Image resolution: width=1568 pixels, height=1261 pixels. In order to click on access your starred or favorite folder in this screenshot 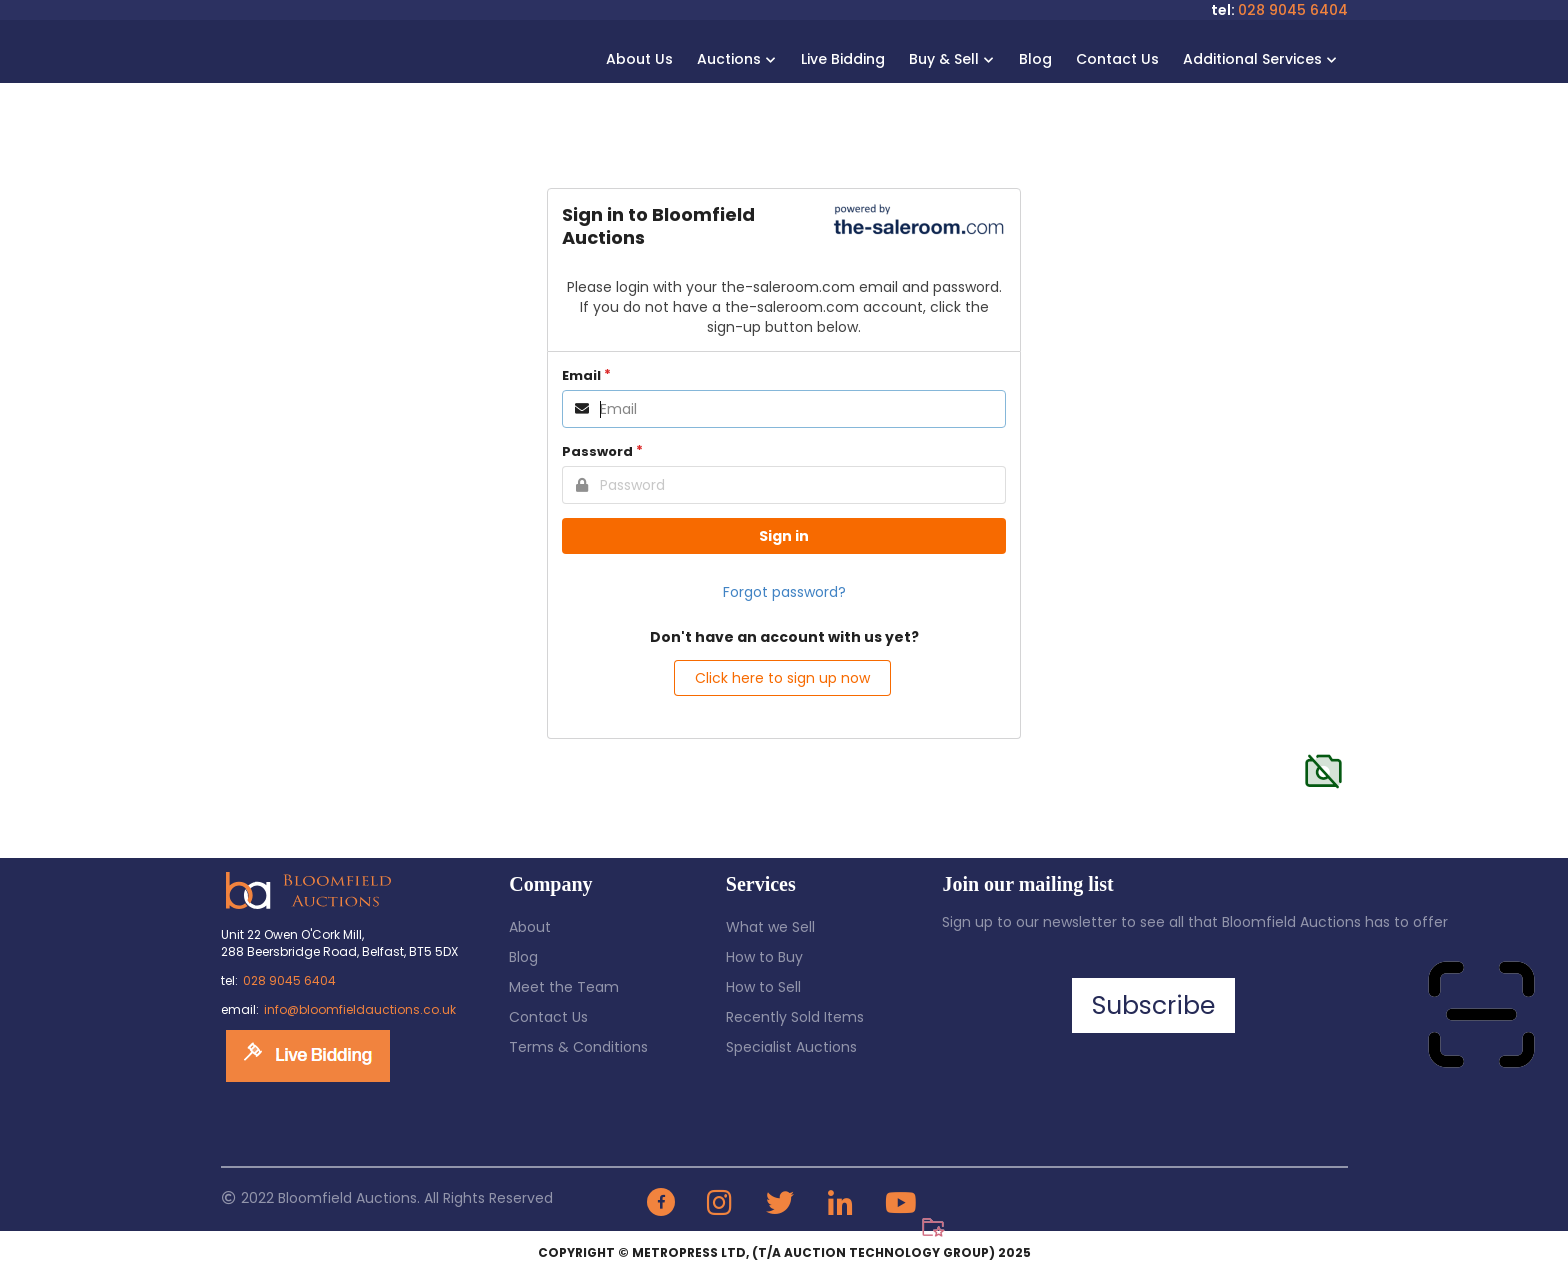, I will do `click(933, 1227)`.